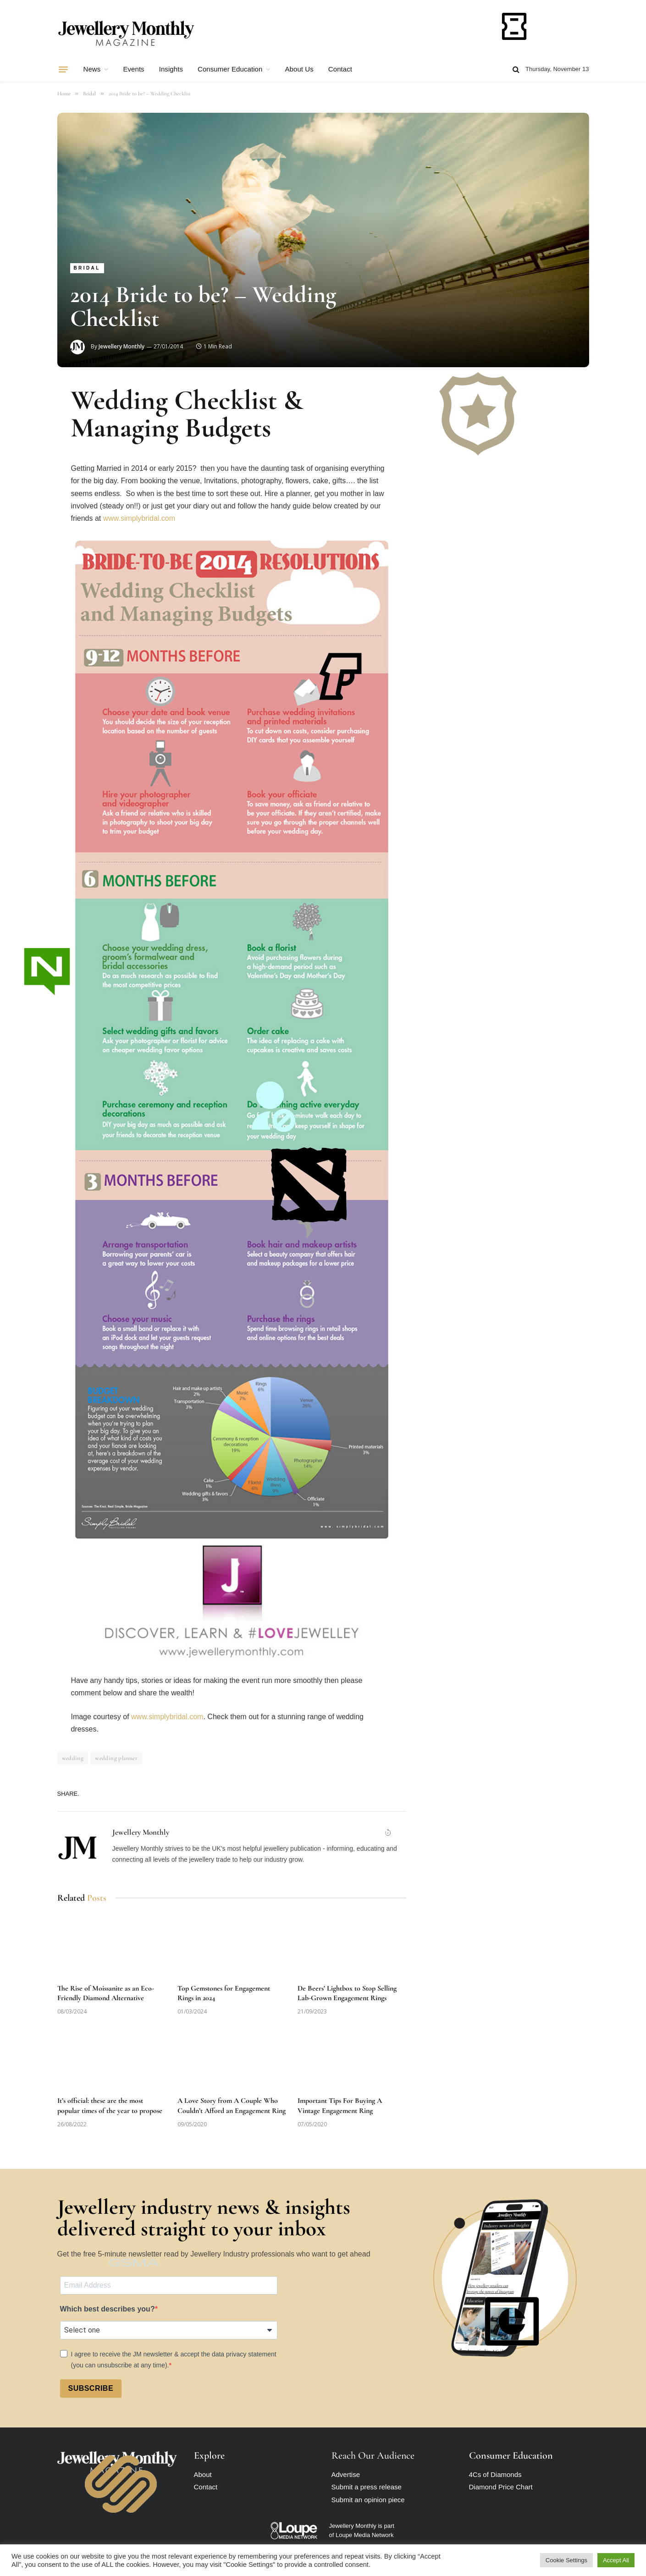 The image size is (646, 2576). What do you see at coordinates (512, 2321) in the screenshot?
I see `view business analytics dashboard` at bounding box center [512, 2321].